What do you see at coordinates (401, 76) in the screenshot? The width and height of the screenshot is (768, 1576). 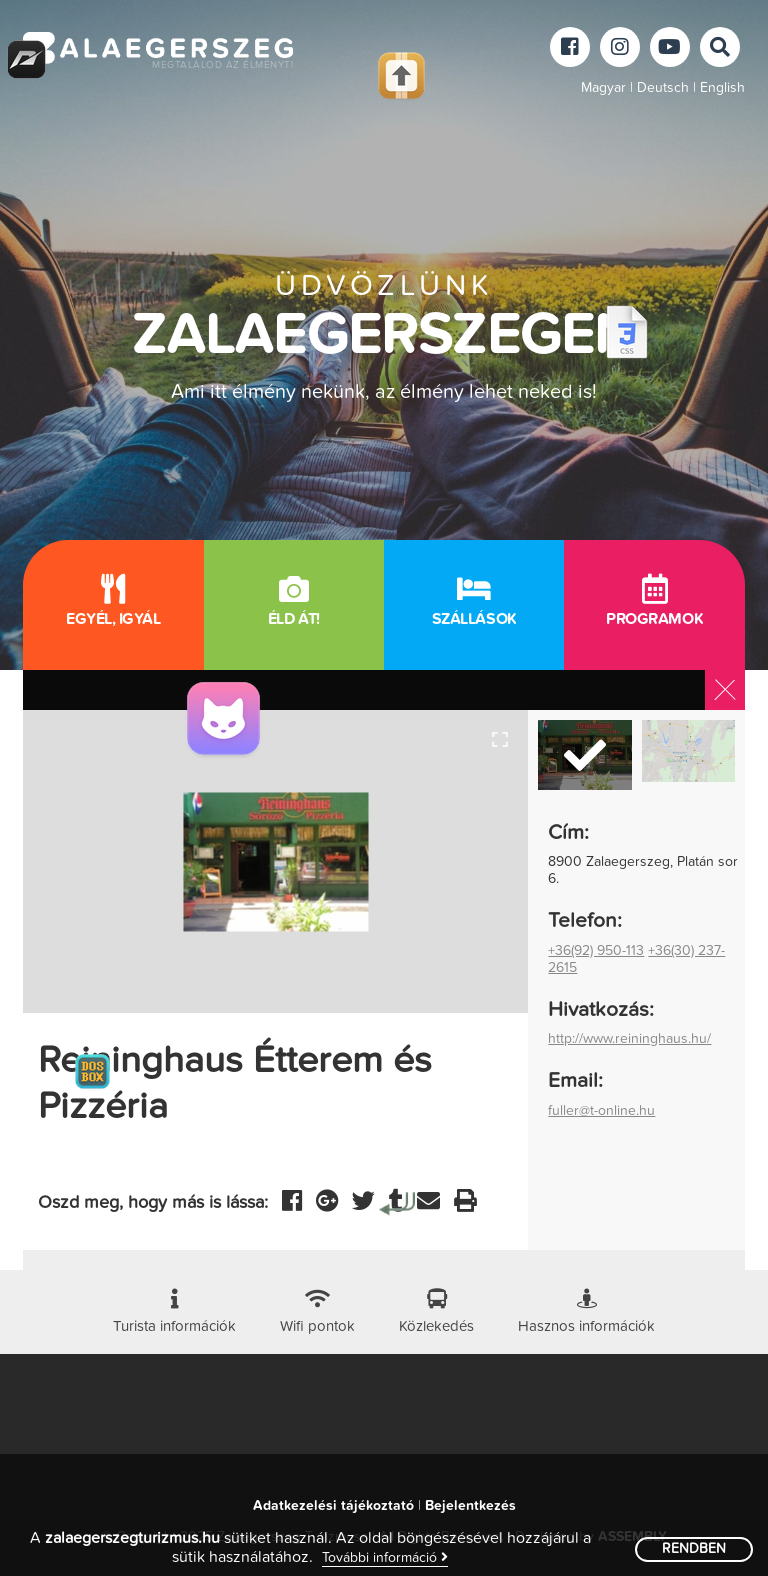 I see `system update package ready to install` at bounding box center [401, 76].